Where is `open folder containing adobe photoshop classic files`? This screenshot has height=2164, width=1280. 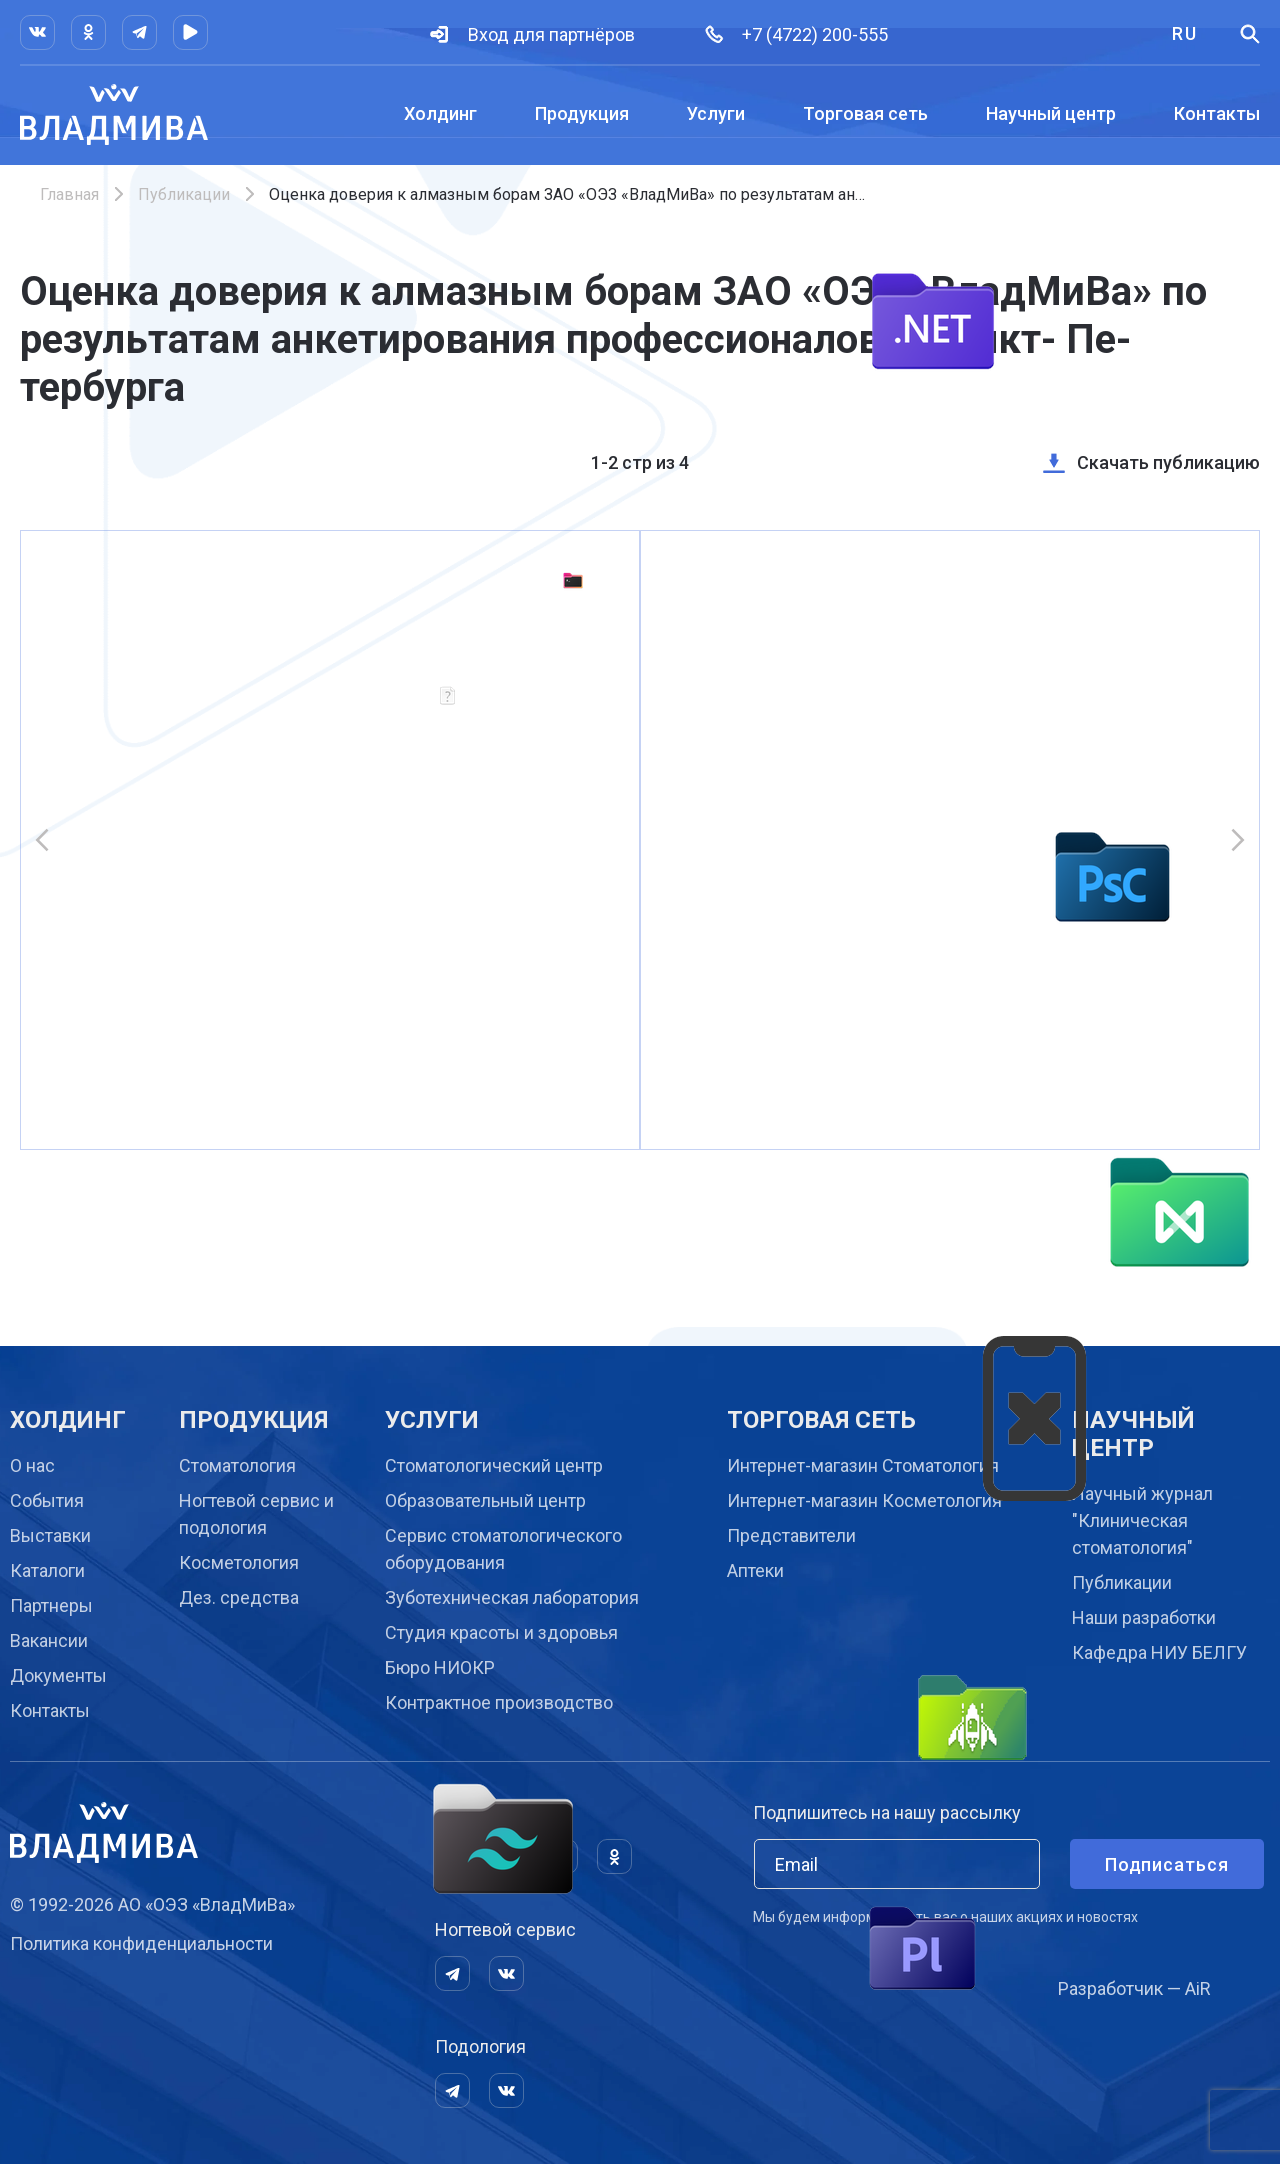 open folder containing adobe photoshop classic files is located at coordinates (1112, 880).